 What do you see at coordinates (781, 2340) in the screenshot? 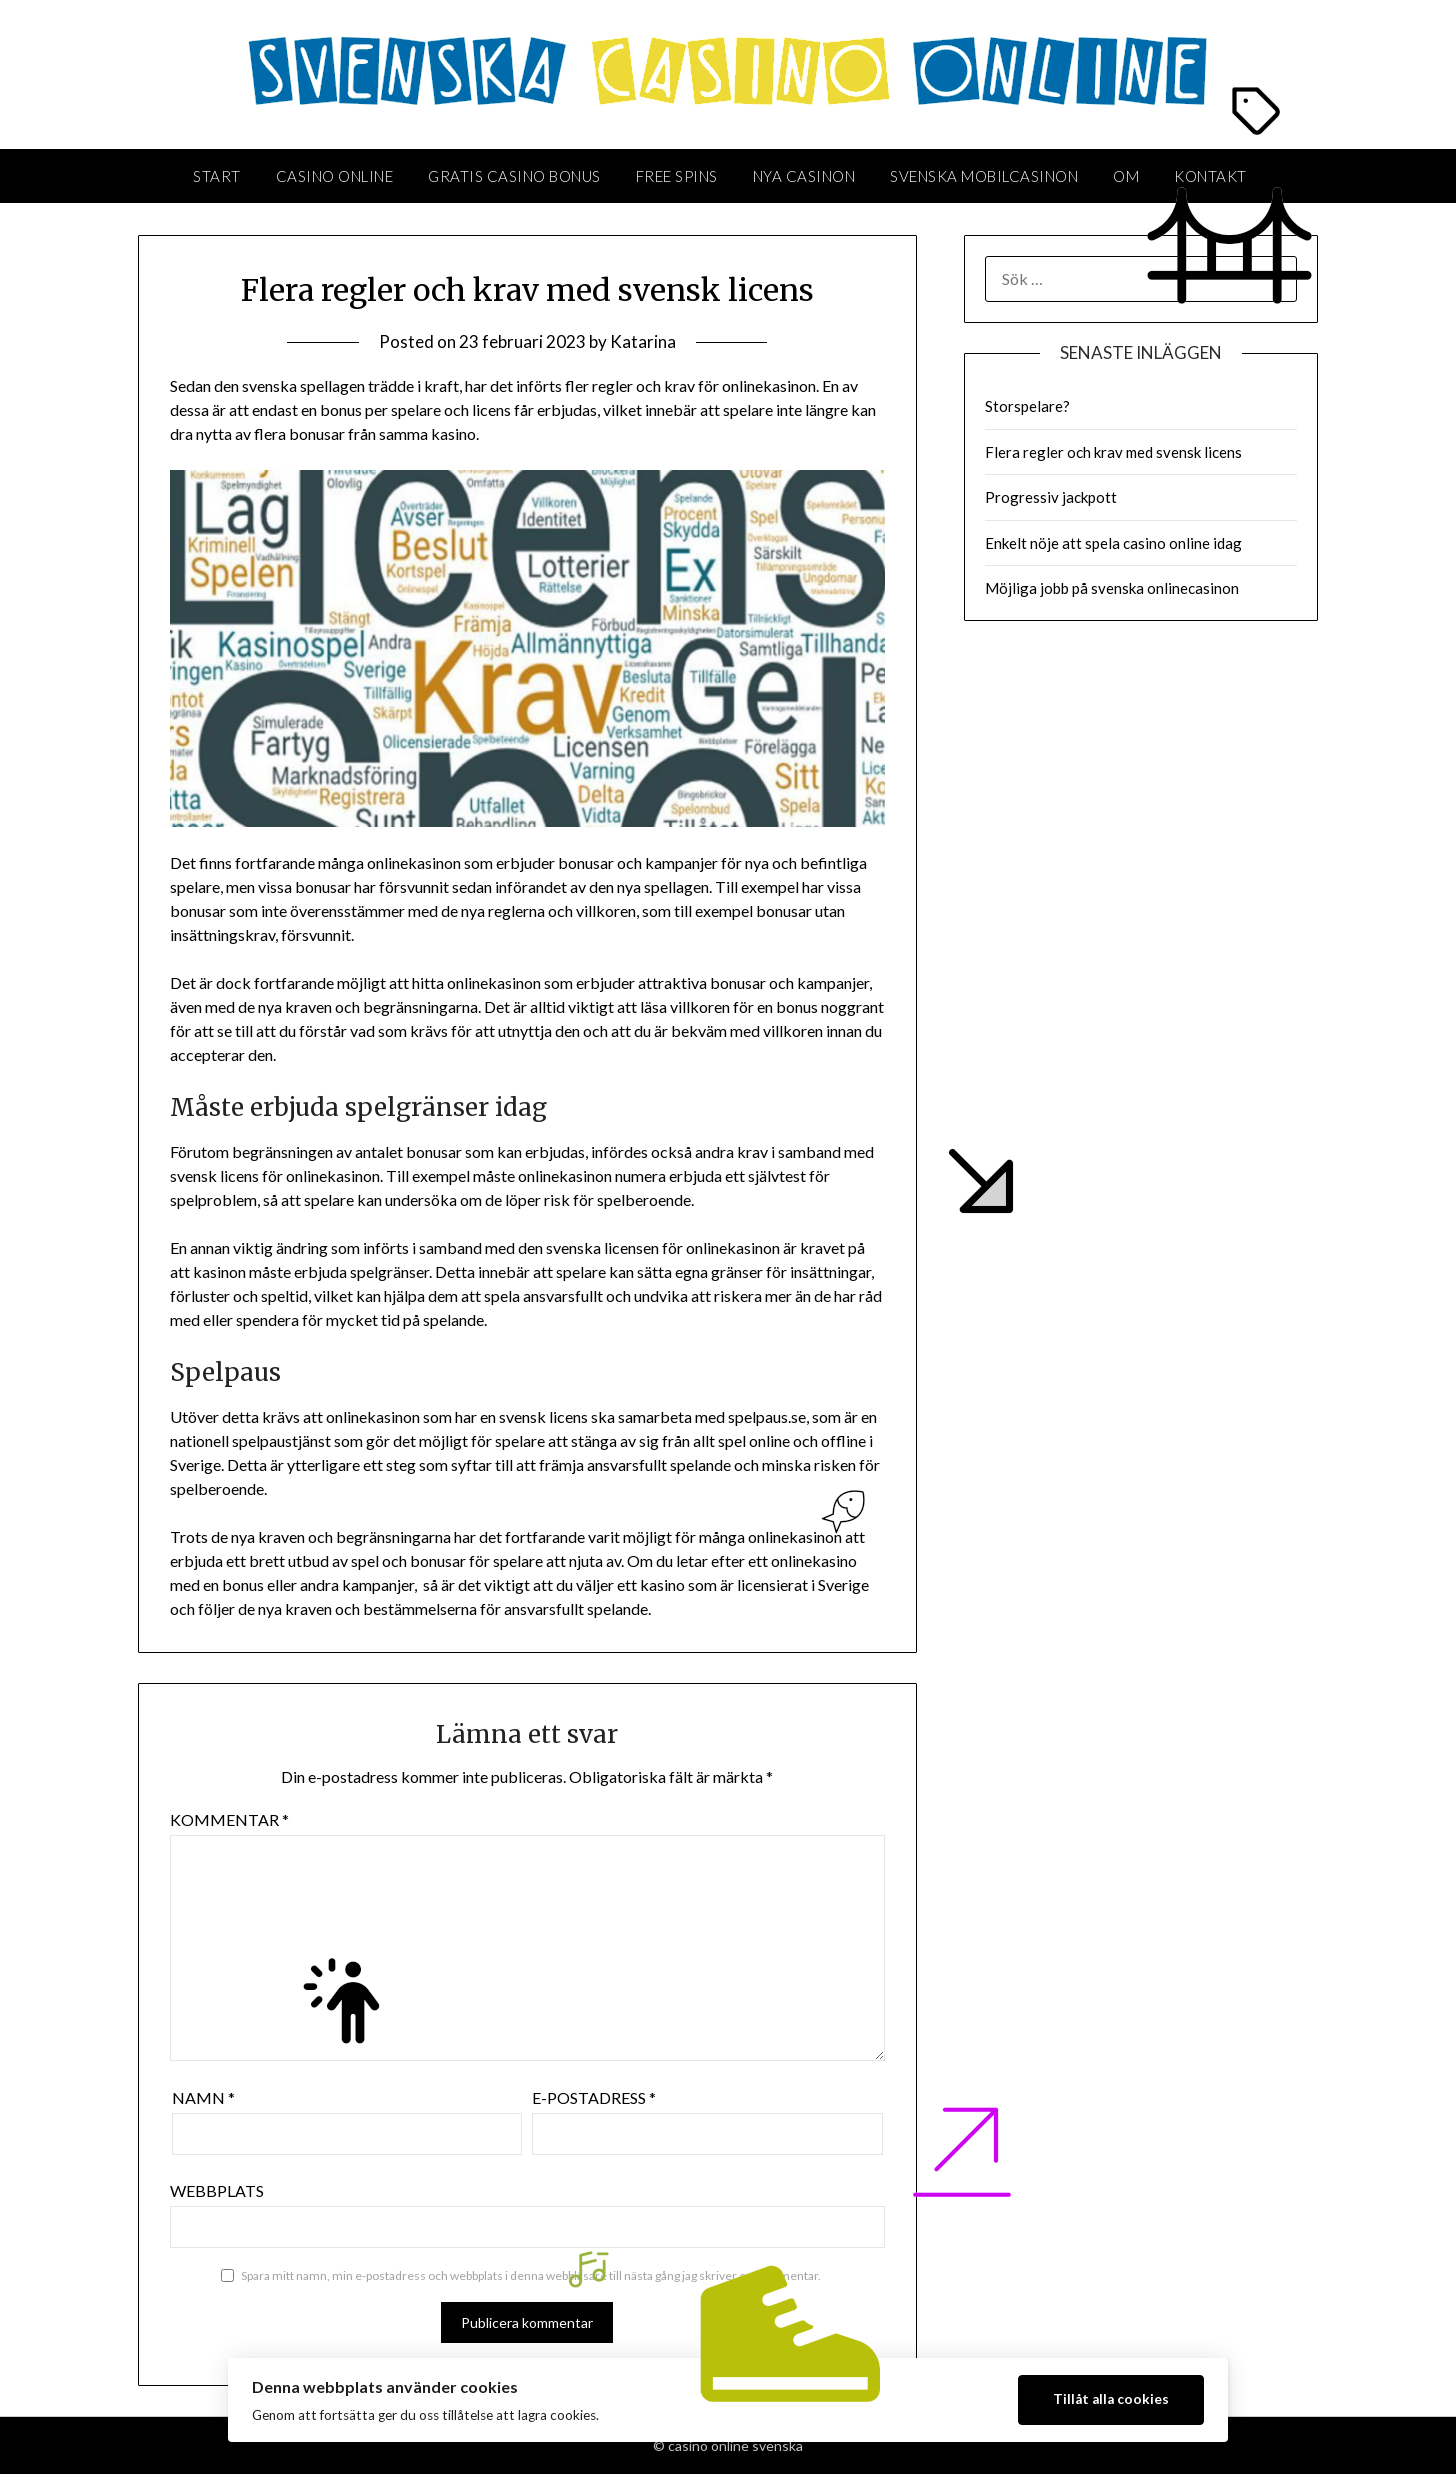
I see `access footwear or shoe products` at bounding box center [781, 2340].